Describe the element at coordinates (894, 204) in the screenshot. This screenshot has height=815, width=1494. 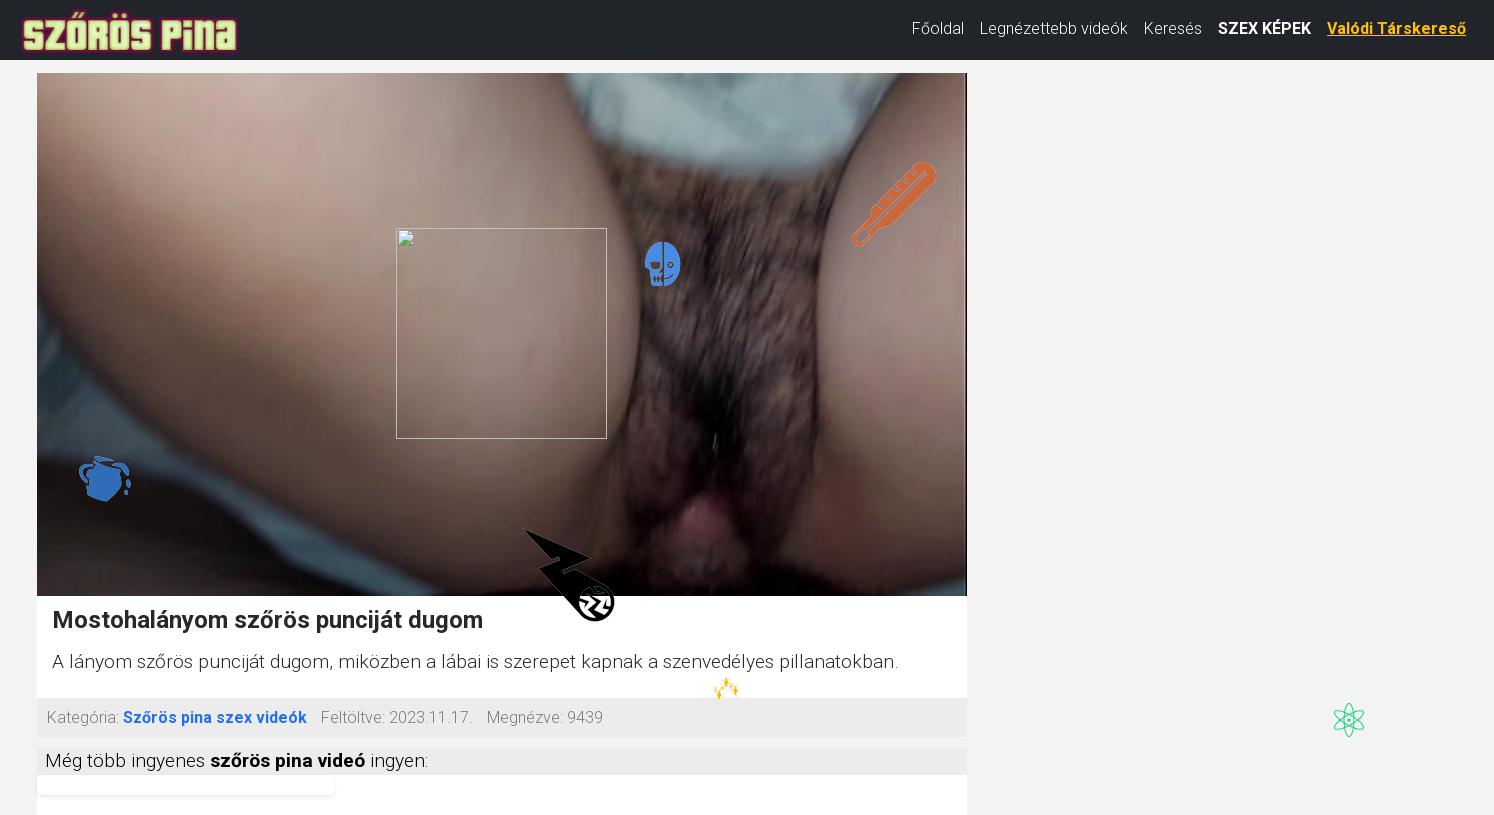
I see `check body temperature or health status` at that location.